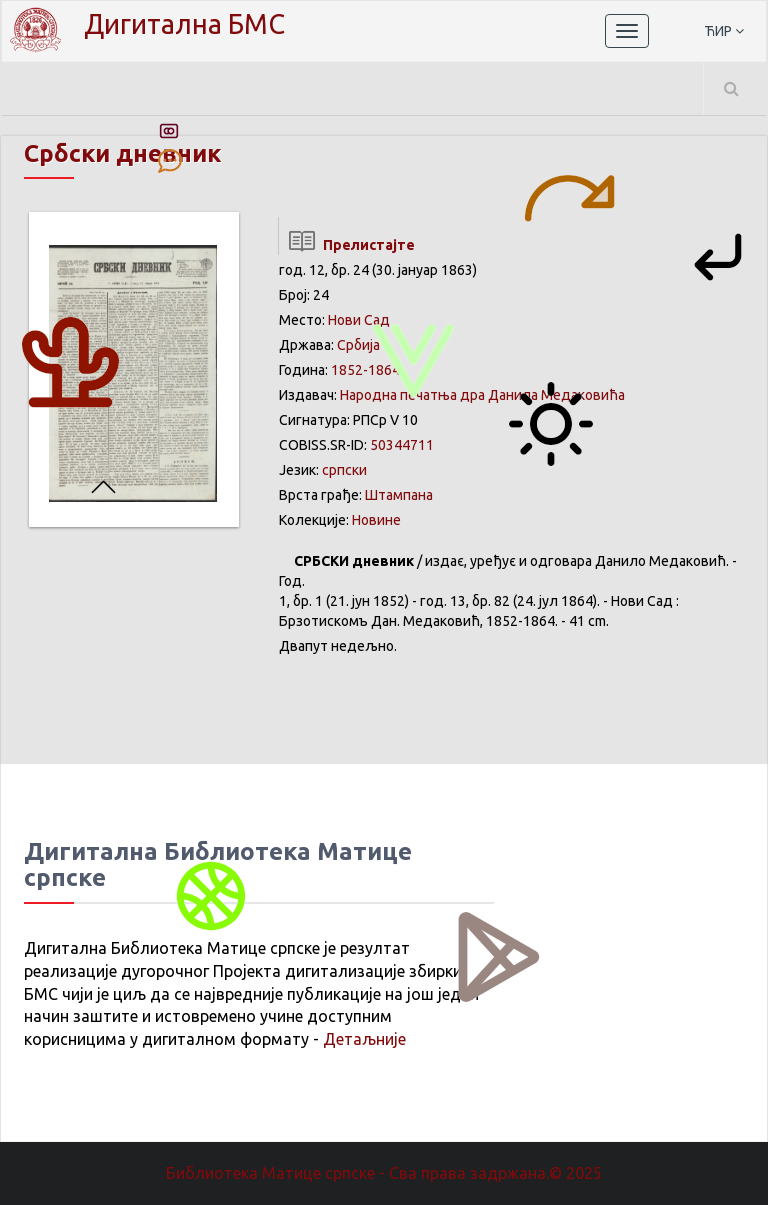  Describe the element at coordinates (103, 493) in the screenshot. I see `collapse an expanded section` at that location.